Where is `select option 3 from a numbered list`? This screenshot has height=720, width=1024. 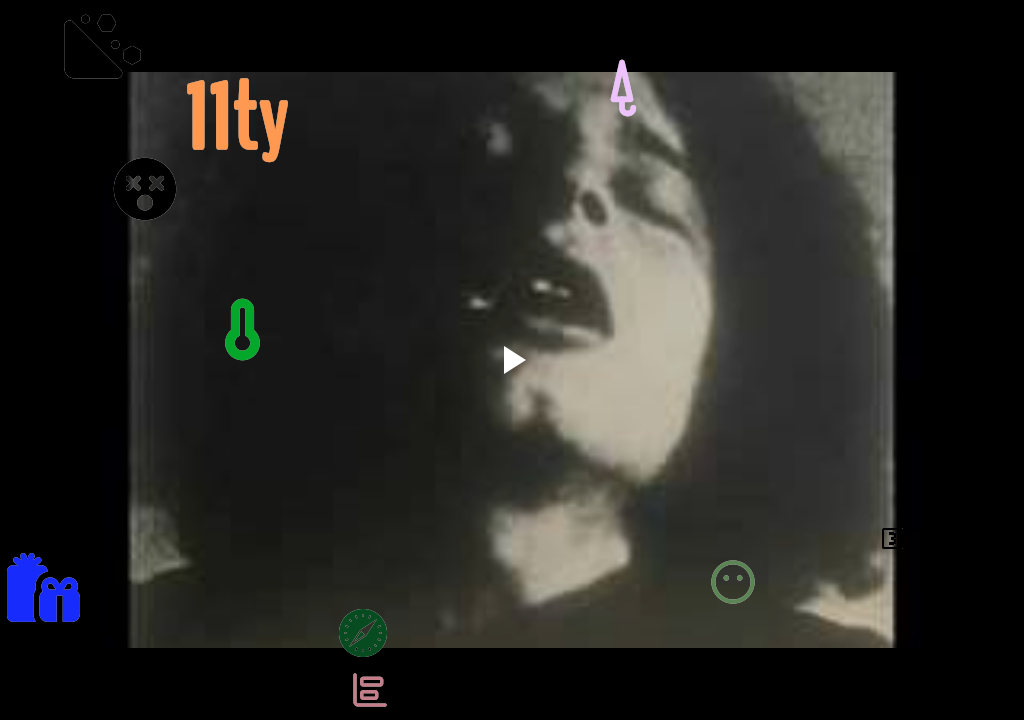
select option 3 from a numbered list is located at coordinates (892, 538).